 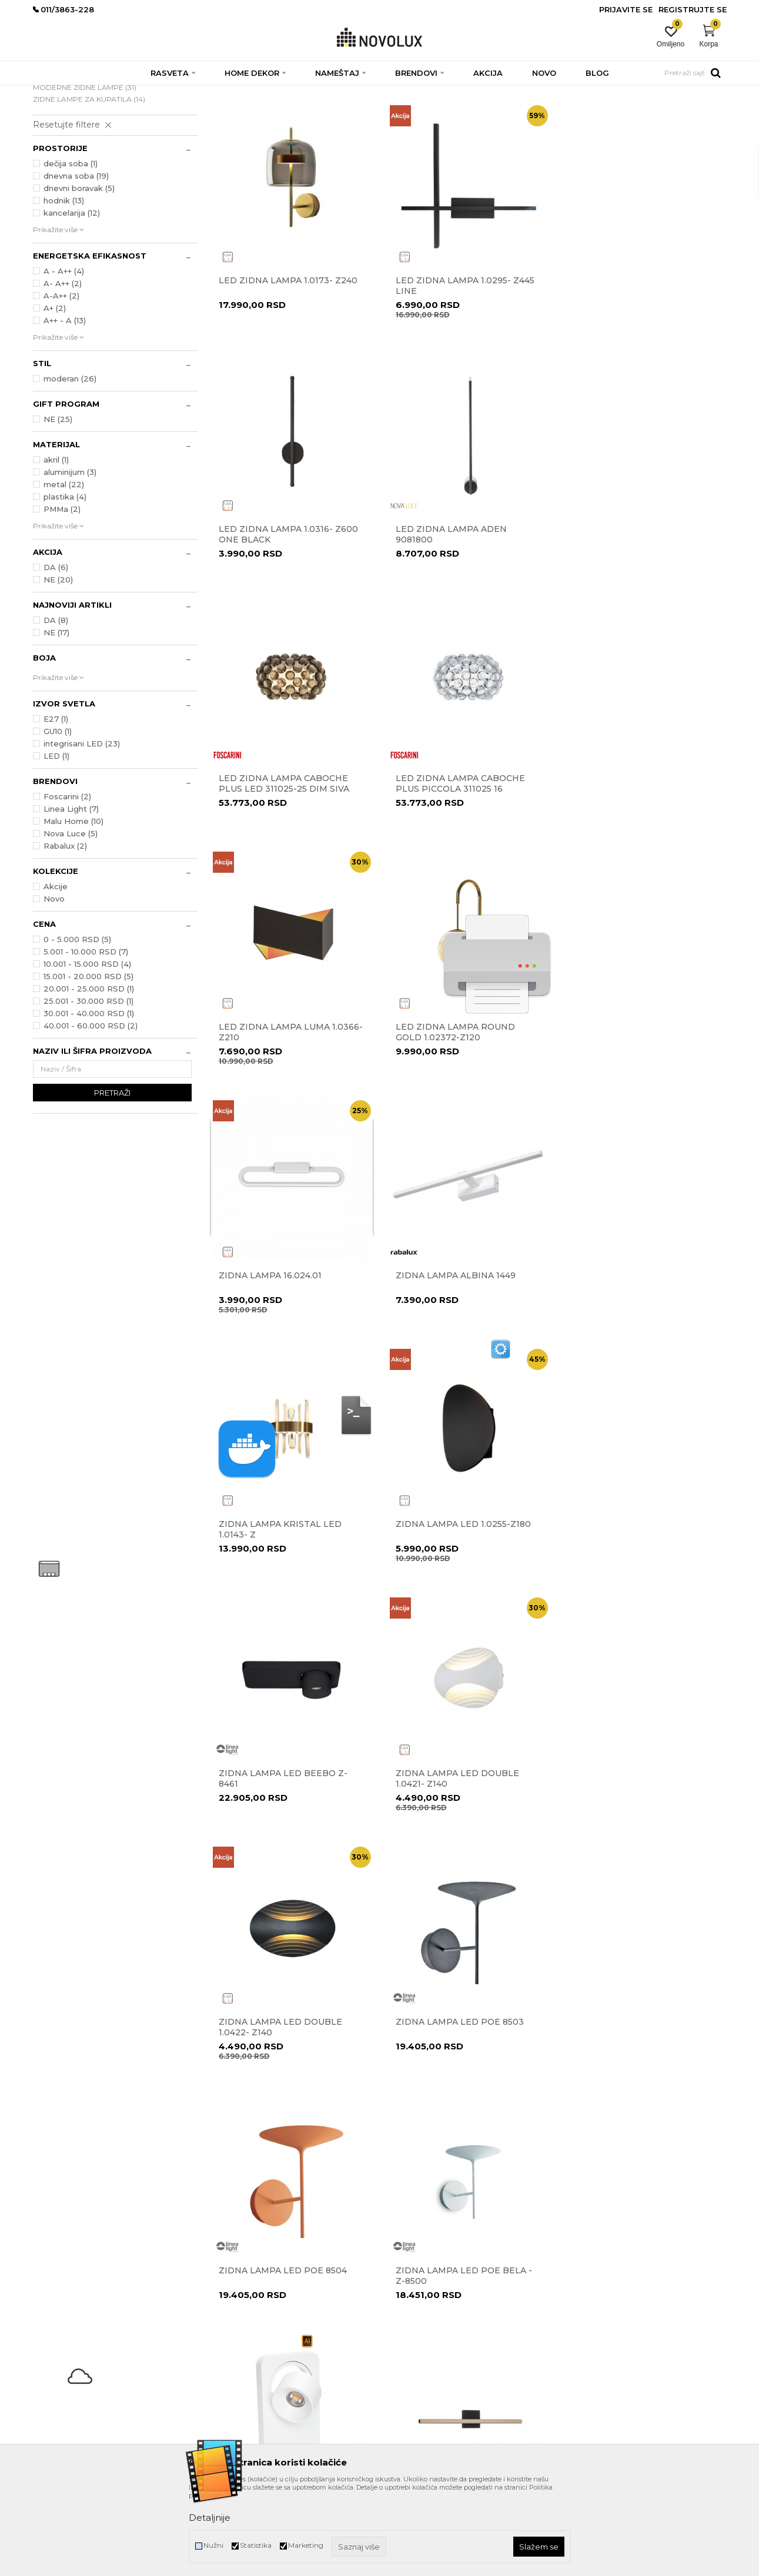 I want to click on access cloud storage or sync settings, so click(x=80, y=2376).